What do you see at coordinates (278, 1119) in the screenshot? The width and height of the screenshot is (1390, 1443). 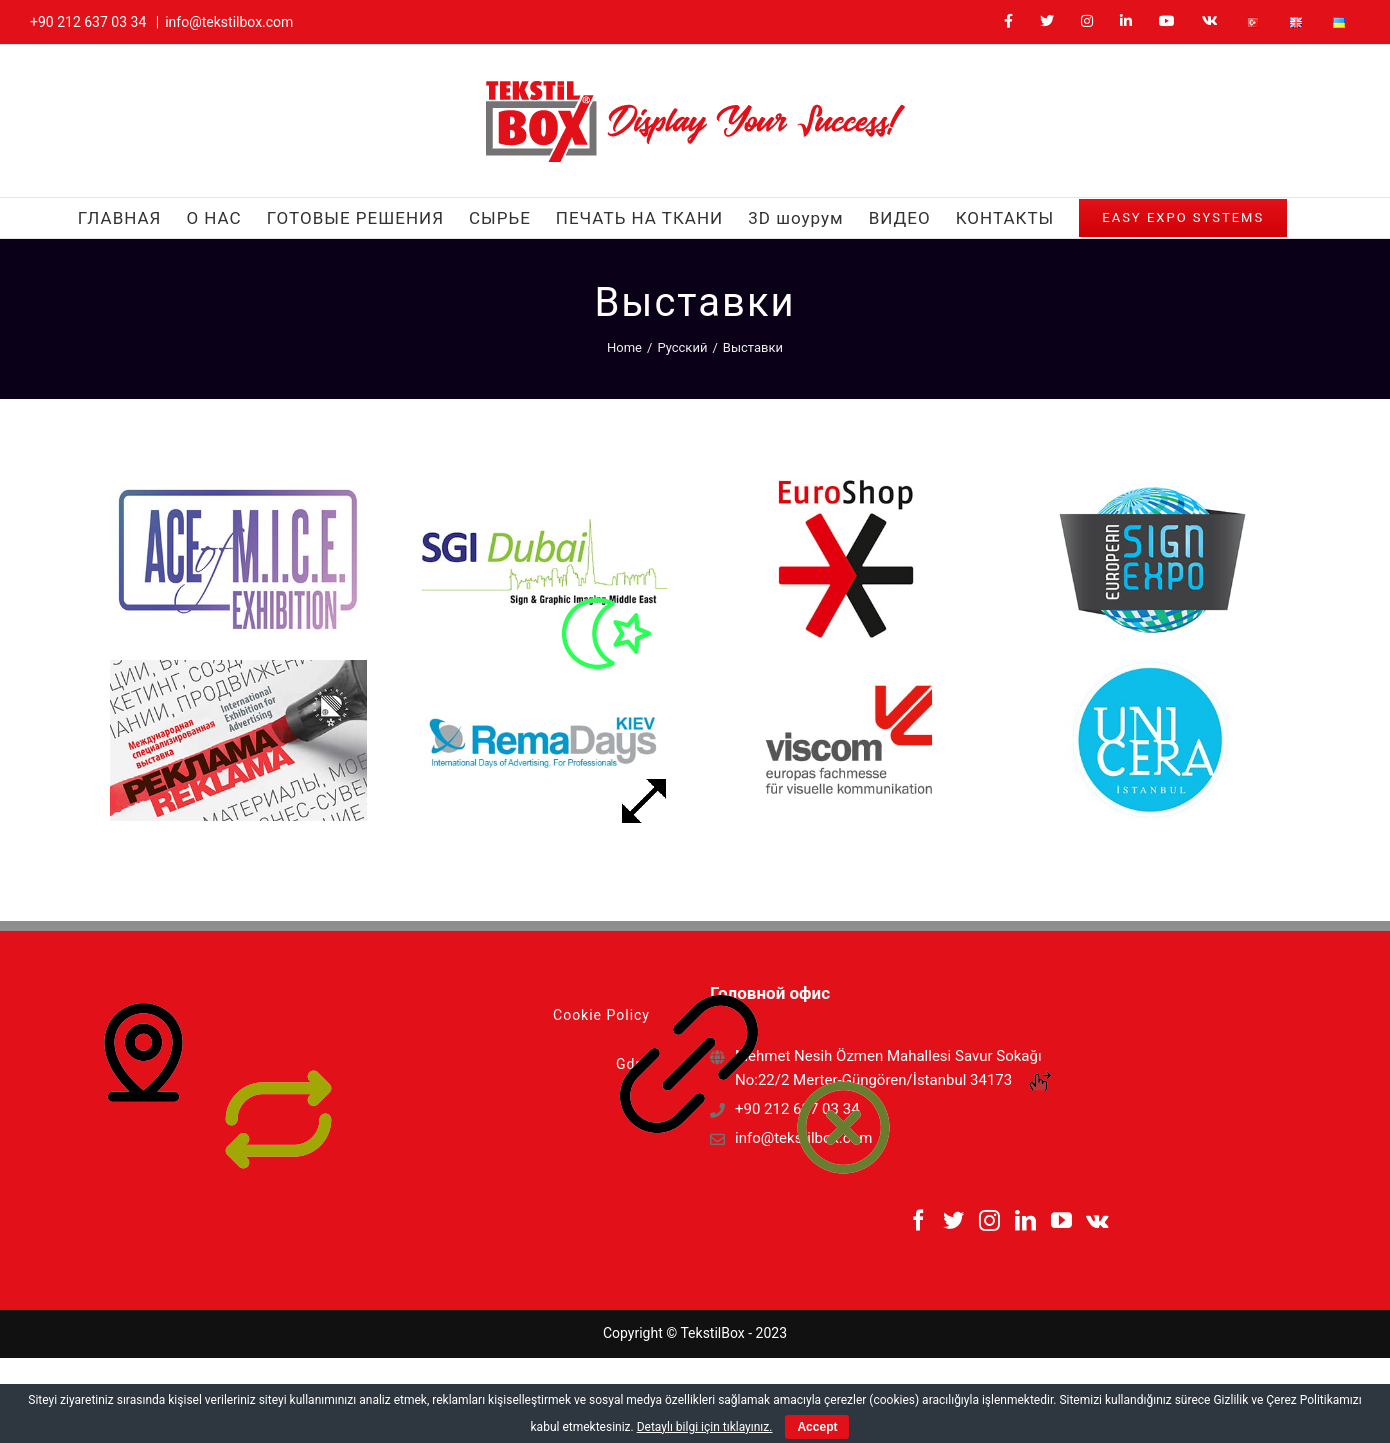 I see `enable repeat or loop playback` at bounding box center [278, 1119].